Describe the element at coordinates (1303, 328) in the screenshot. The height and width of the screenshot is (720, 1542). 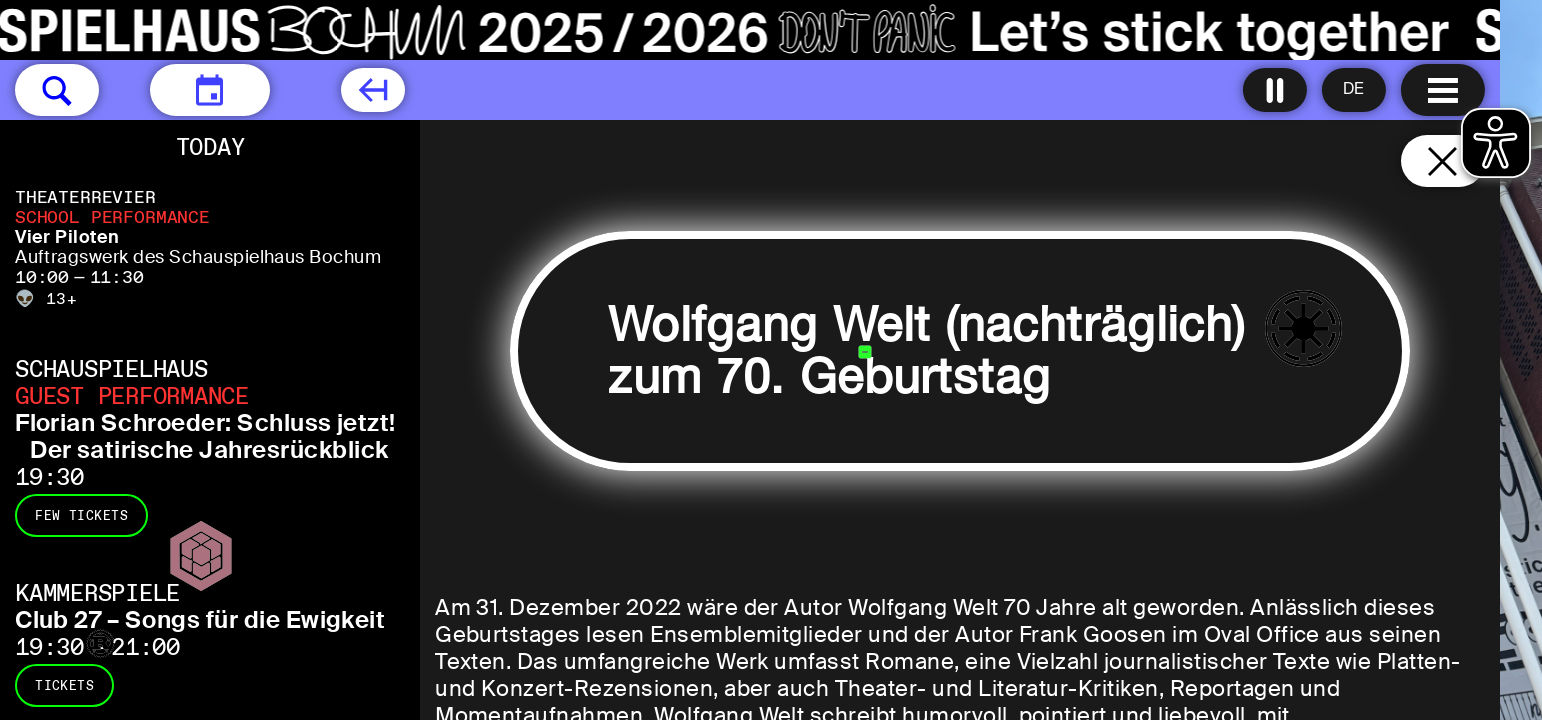
I see `galactic republic logo from star wars` at that location.